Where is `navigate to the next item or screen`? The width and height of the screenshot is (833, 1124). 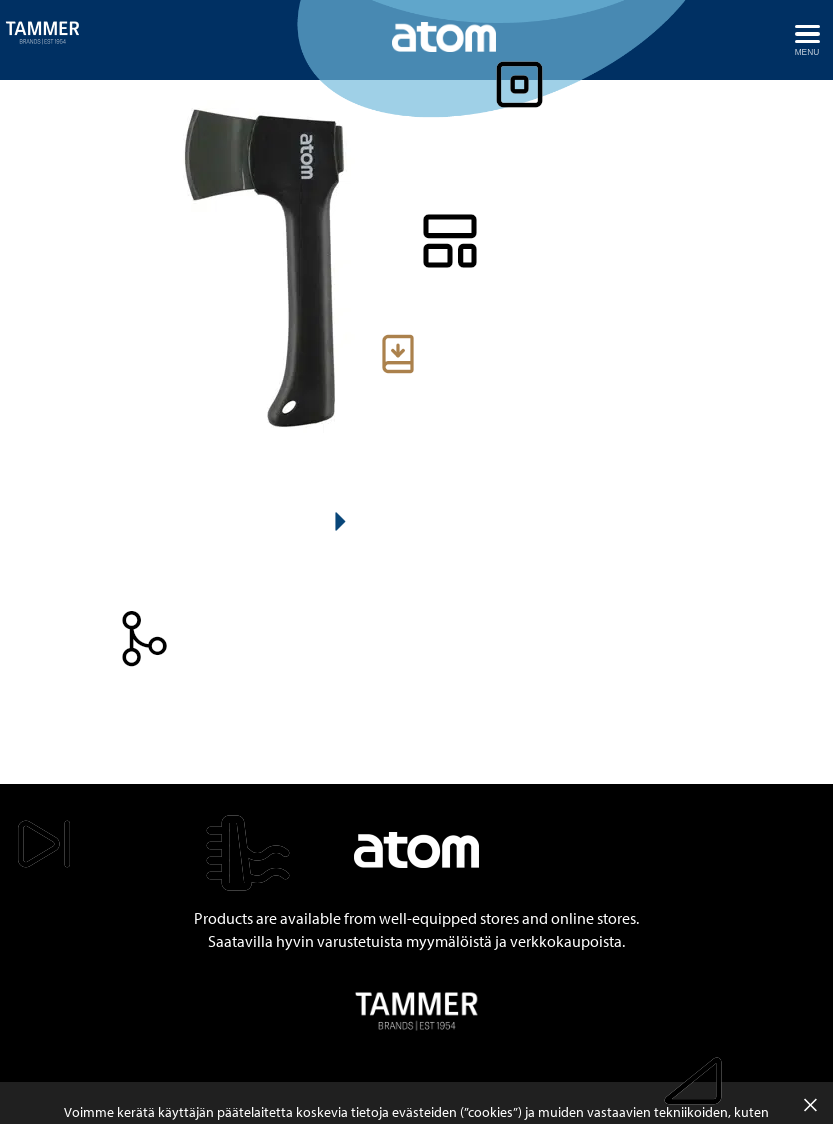
navigate to the next item or screen is located at coordinates (339, 521).